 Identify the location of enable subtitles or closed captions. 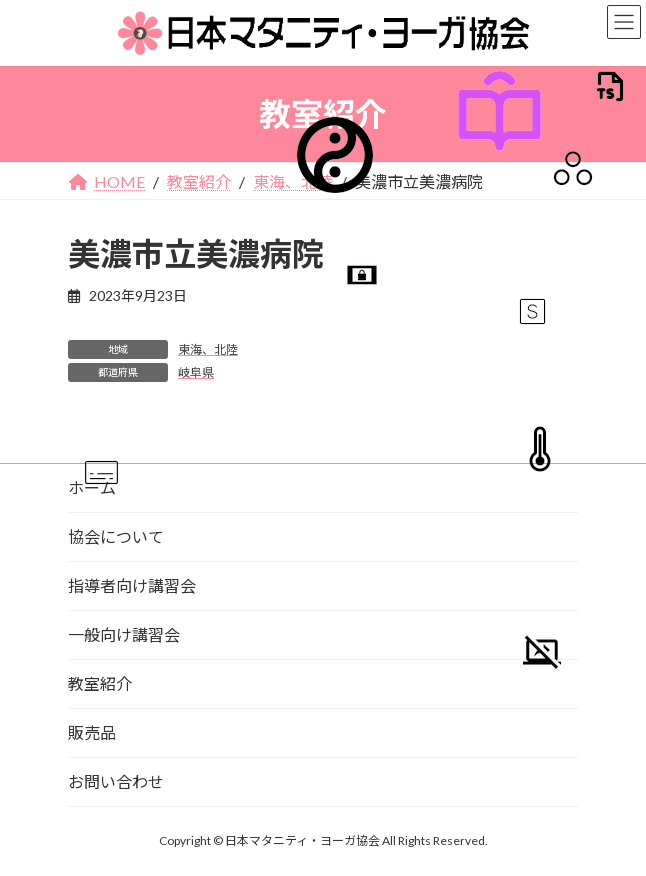
(101, 472).